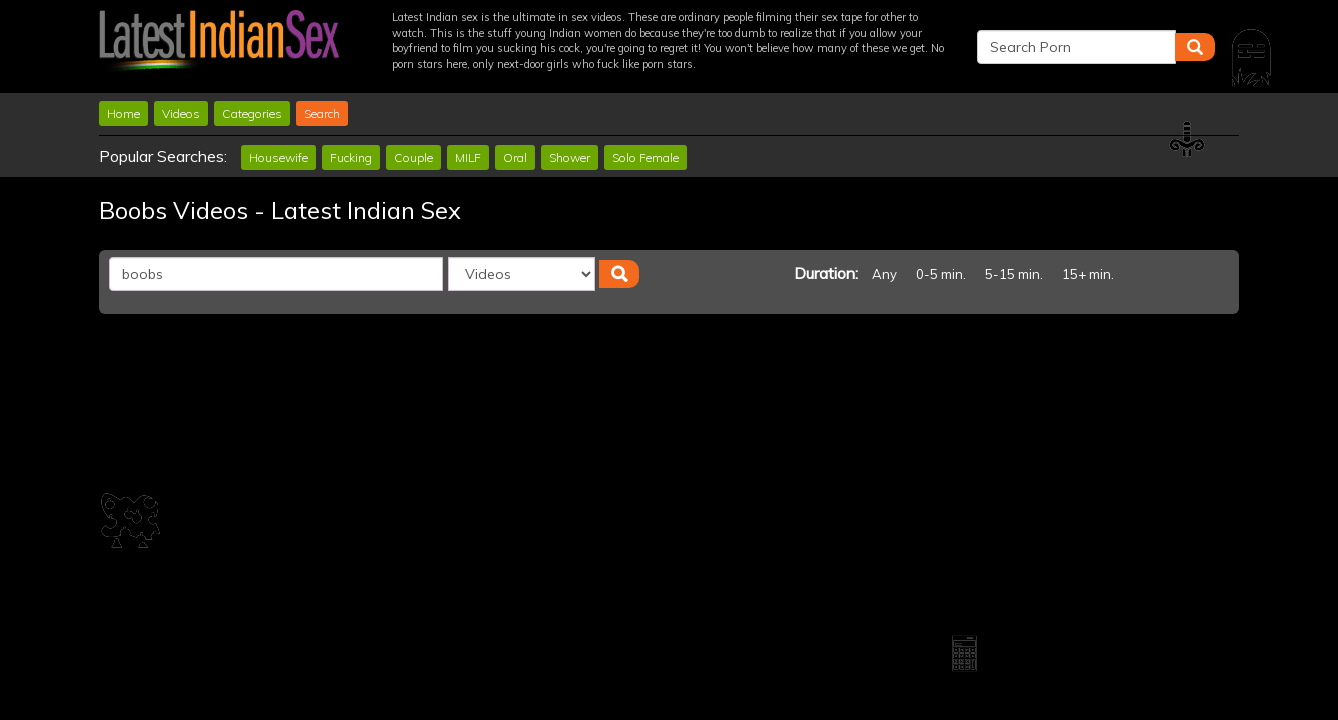 This screenshot has height=720, width=1338. What do you see at coordinates (130, 518) in the screenshot?
I see `collect or harvest berries` at bounding box center [130, 518].